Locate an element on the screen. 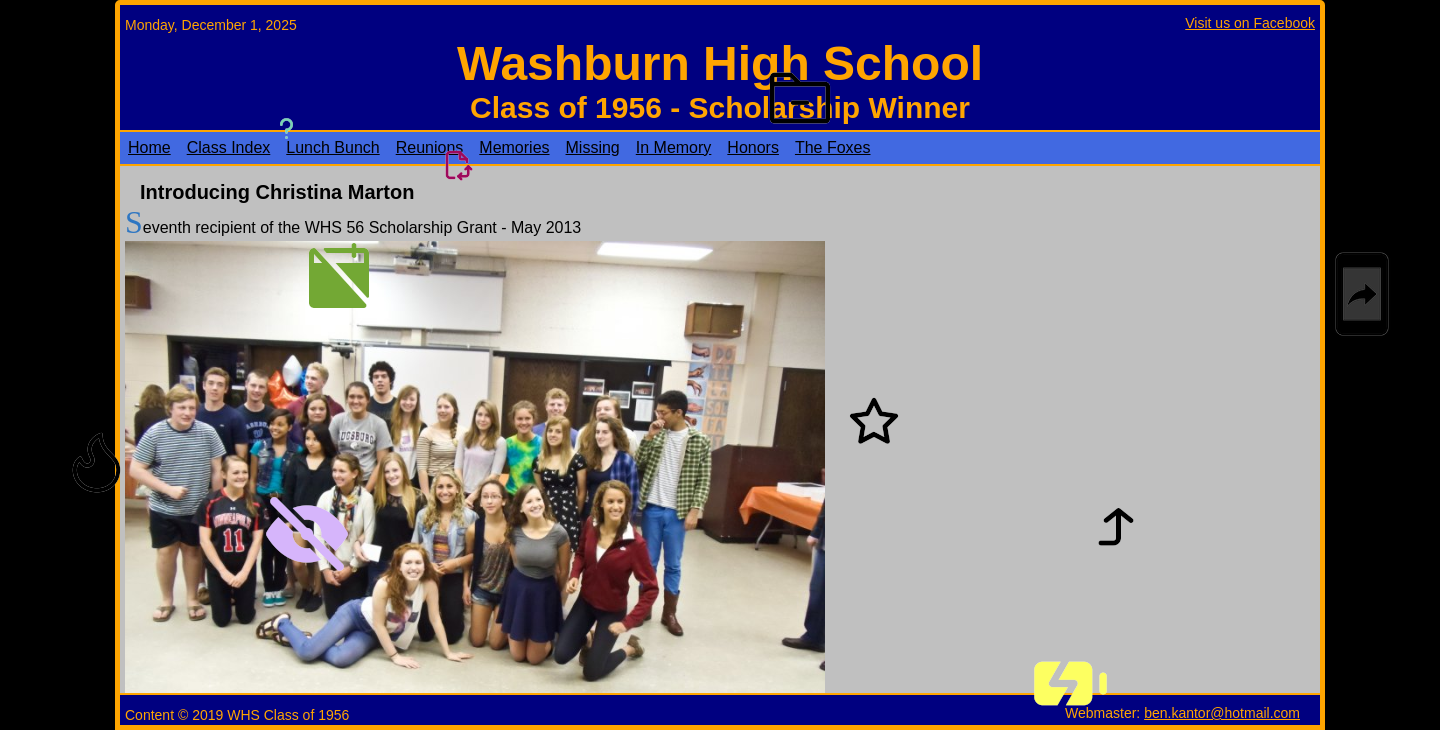  view hot or trending content is located at coordinates (96, 462).